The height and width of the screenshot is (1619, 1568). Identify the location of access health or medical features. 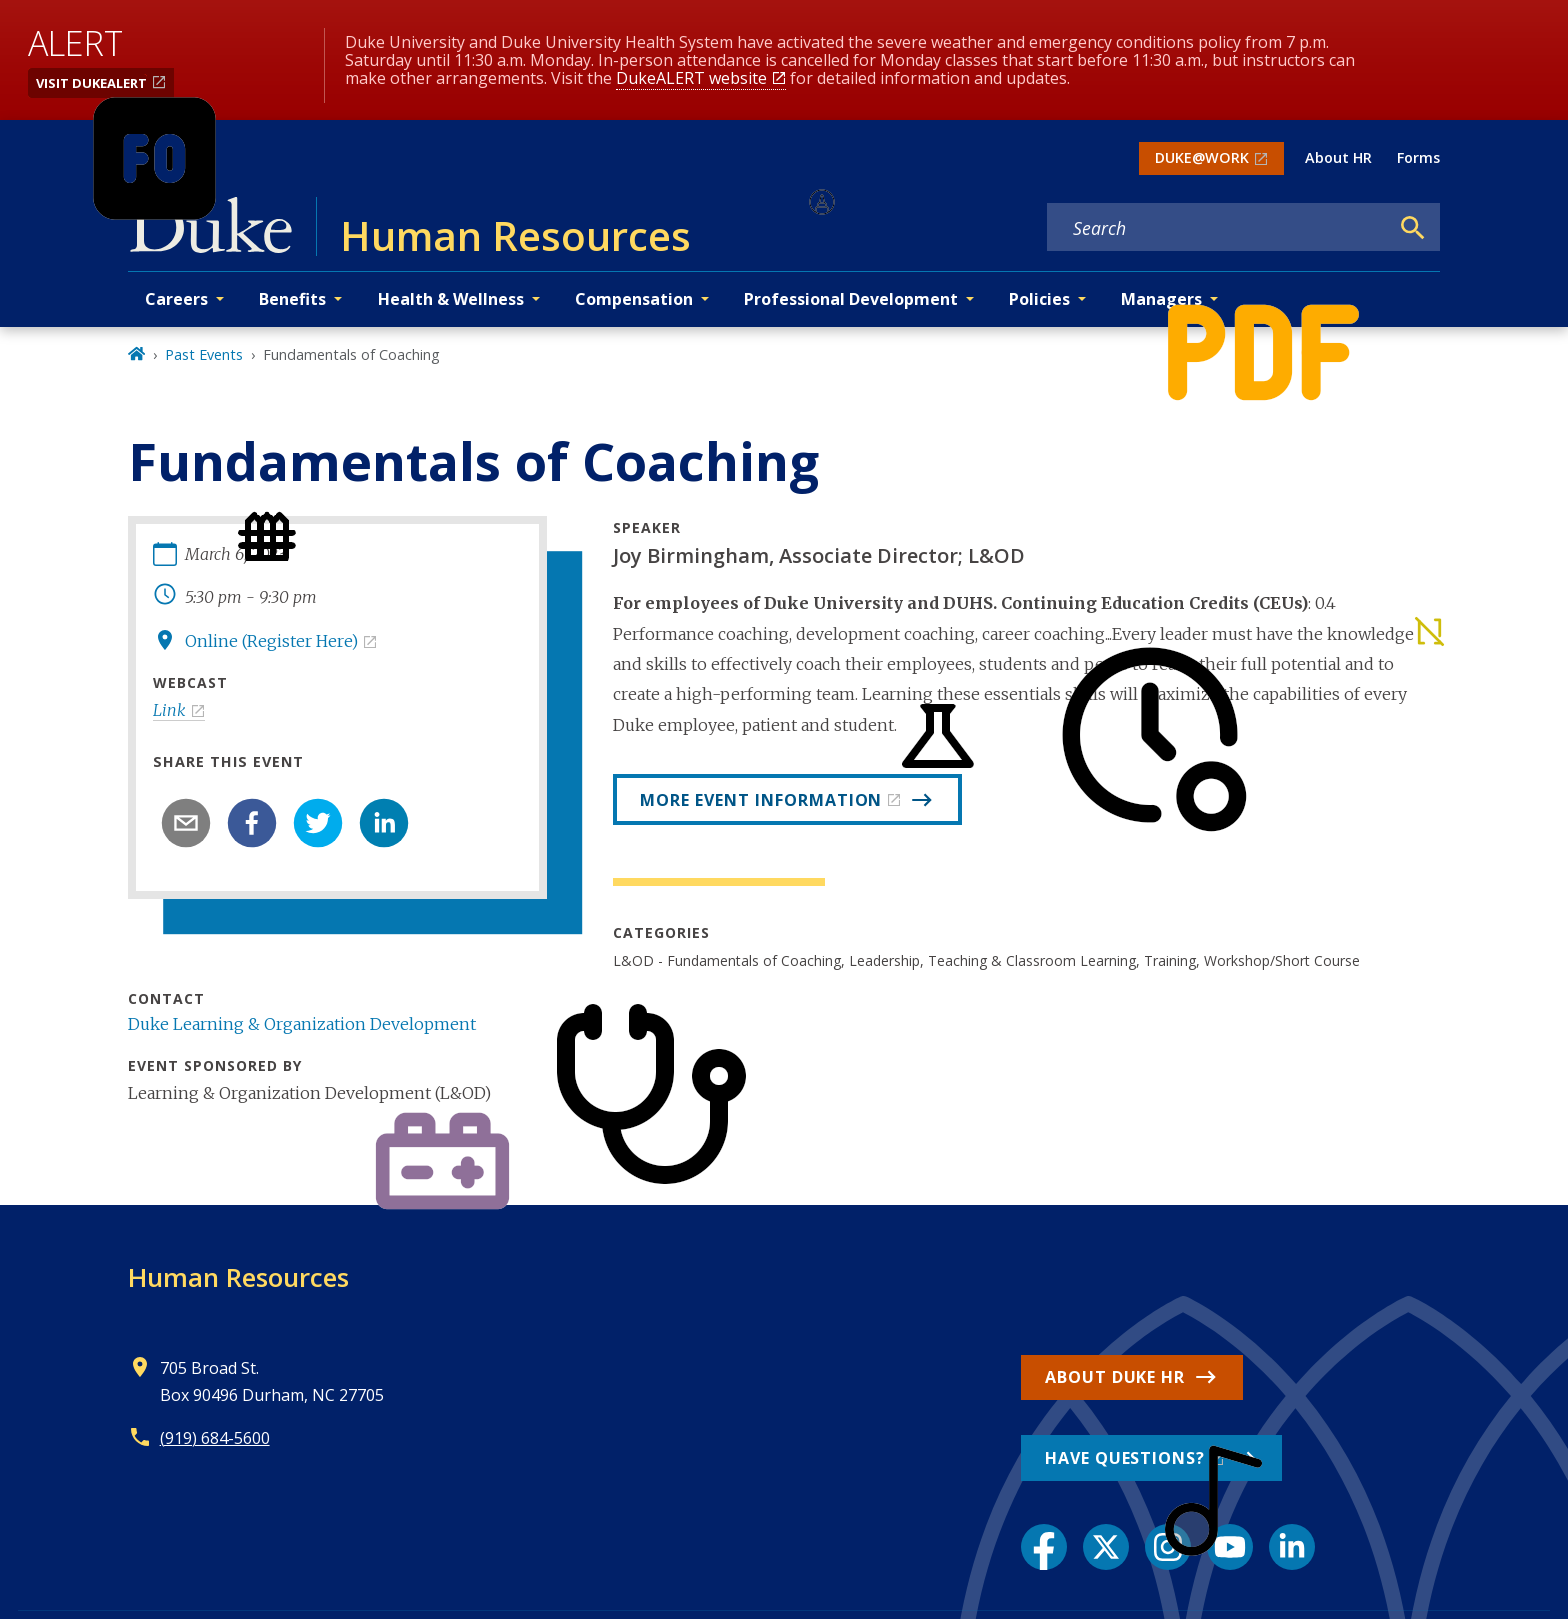
(647, 1094).